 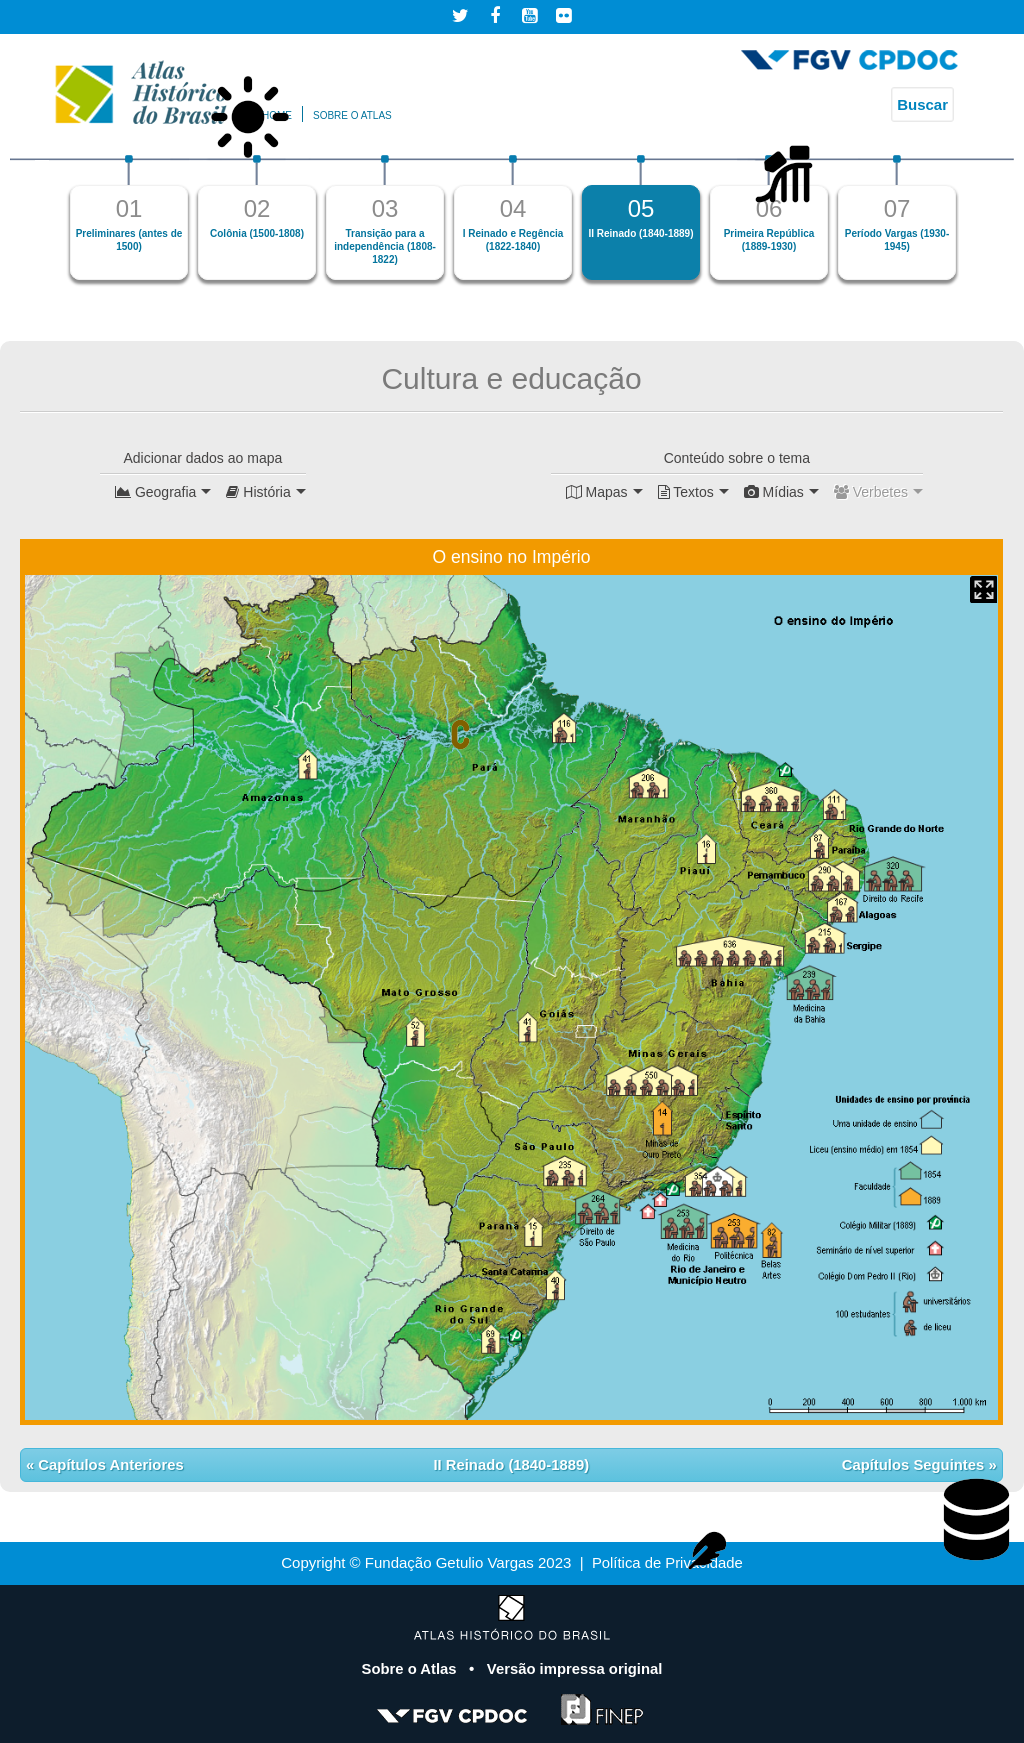 What do you see at coordinates (460, 734) in the screenshot?
I see `indicates a "C" grade or rating` at bounding box center [460, 734].